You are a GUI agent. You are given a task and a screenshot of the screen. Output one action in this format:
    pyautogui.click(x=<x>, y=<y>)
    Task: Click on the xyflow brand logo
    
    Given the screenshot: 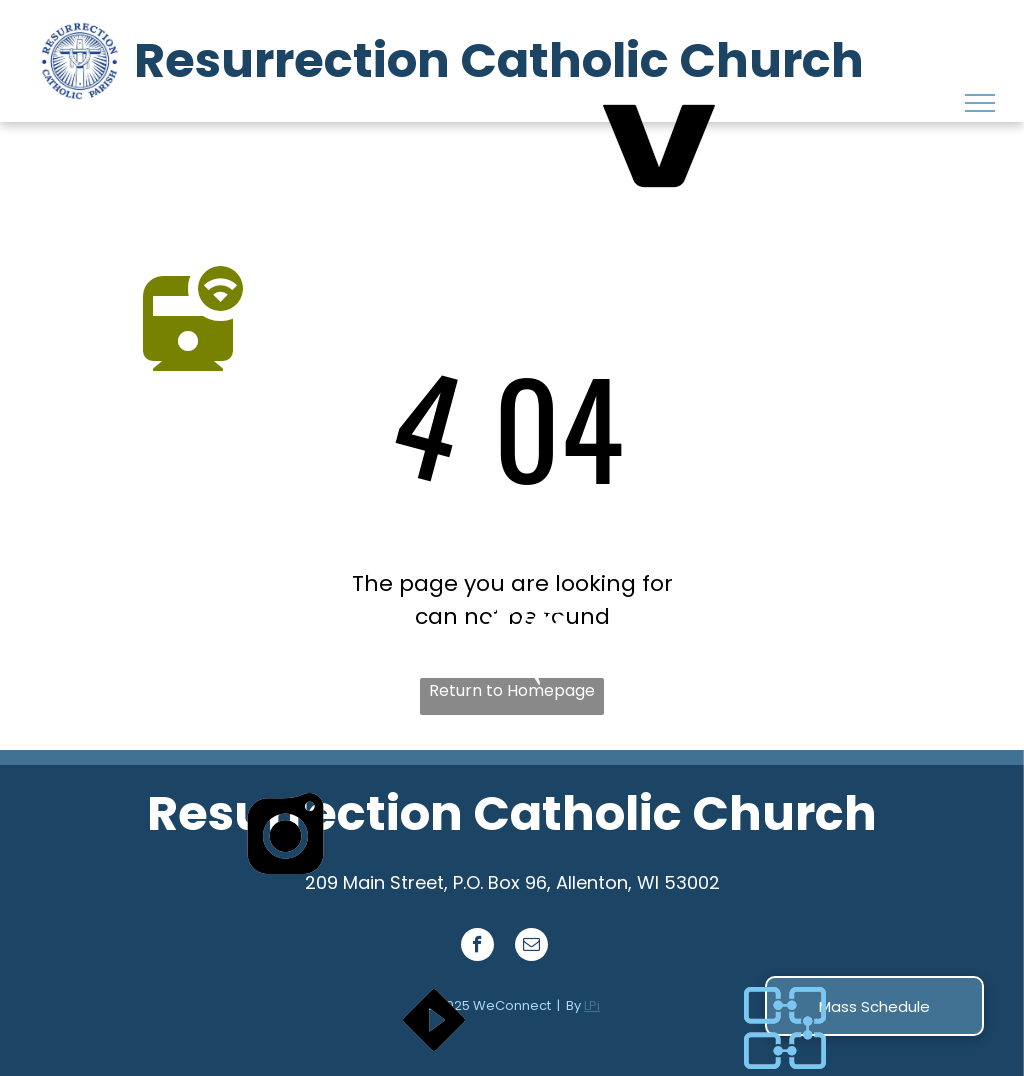 What is the action you would take?
    pyautogui.click(x=785, y=1028)
    